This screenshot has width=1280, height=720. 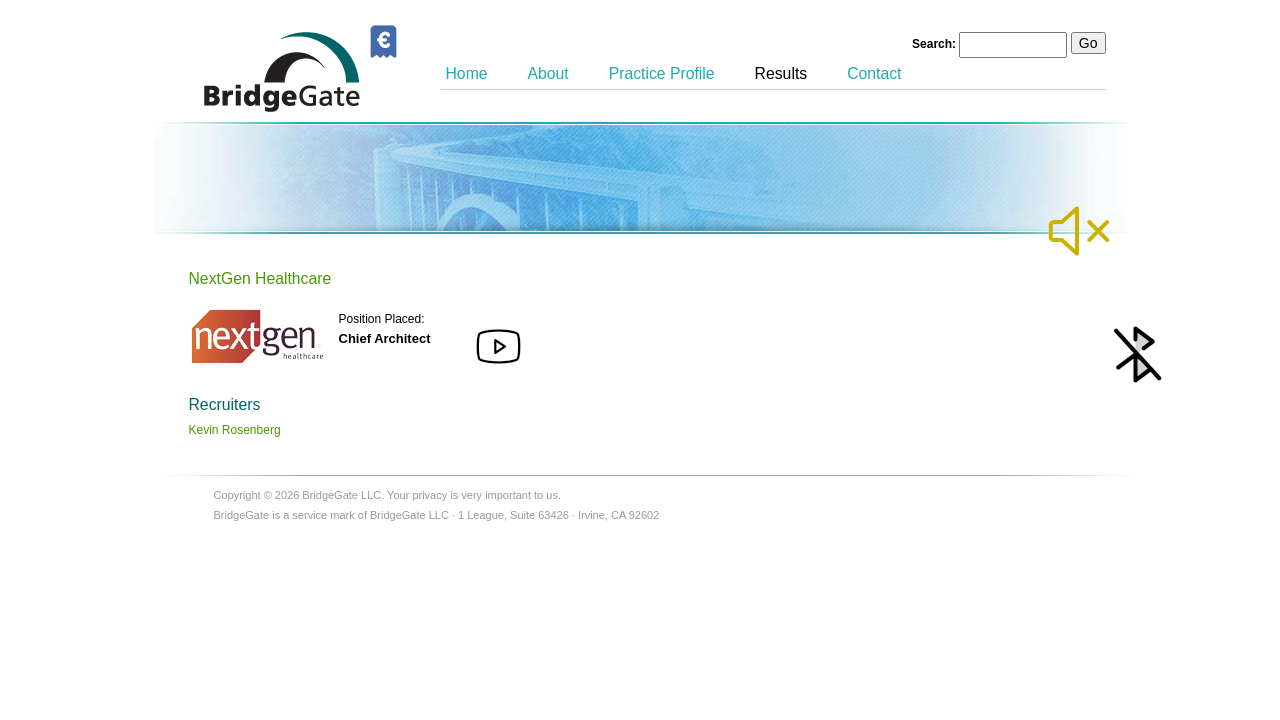 What do you see at coordinates (1079, 231) in the screenshot?
I see `mute audio or sound` at bounding box center [1079, 231].